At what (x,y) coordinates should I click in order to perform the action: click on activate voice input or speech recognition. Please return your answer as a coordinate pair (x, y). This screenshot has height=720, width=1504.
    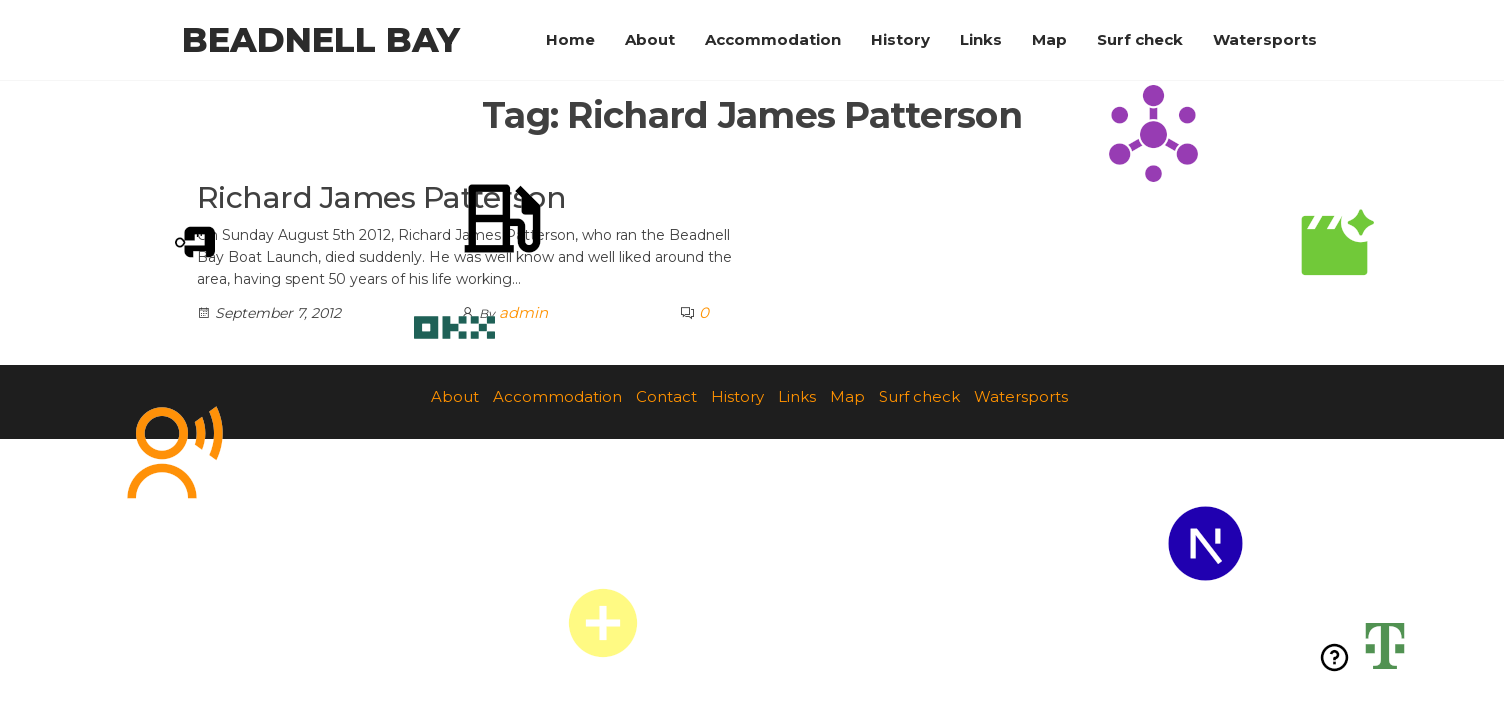
    Looking at the image, I should click on (175, 455).